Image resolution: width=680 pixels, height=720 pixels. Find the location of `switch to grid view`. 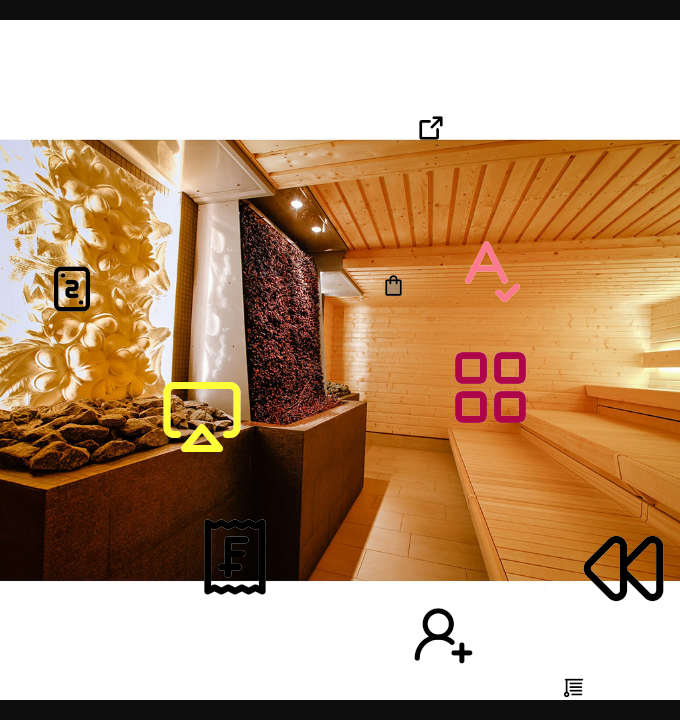

switch to grid view is located at coordinates (490, 387).